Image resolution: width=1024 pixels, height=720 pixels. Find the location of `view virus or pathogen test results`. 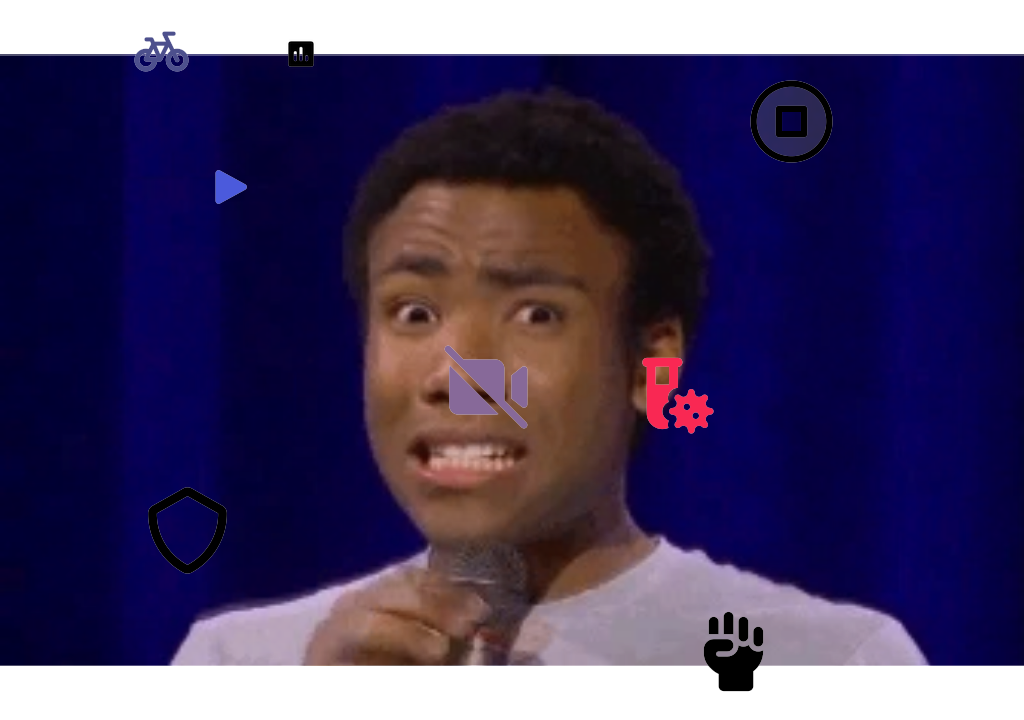

view virus or pathogen test results is located at coordinates (673, 393).